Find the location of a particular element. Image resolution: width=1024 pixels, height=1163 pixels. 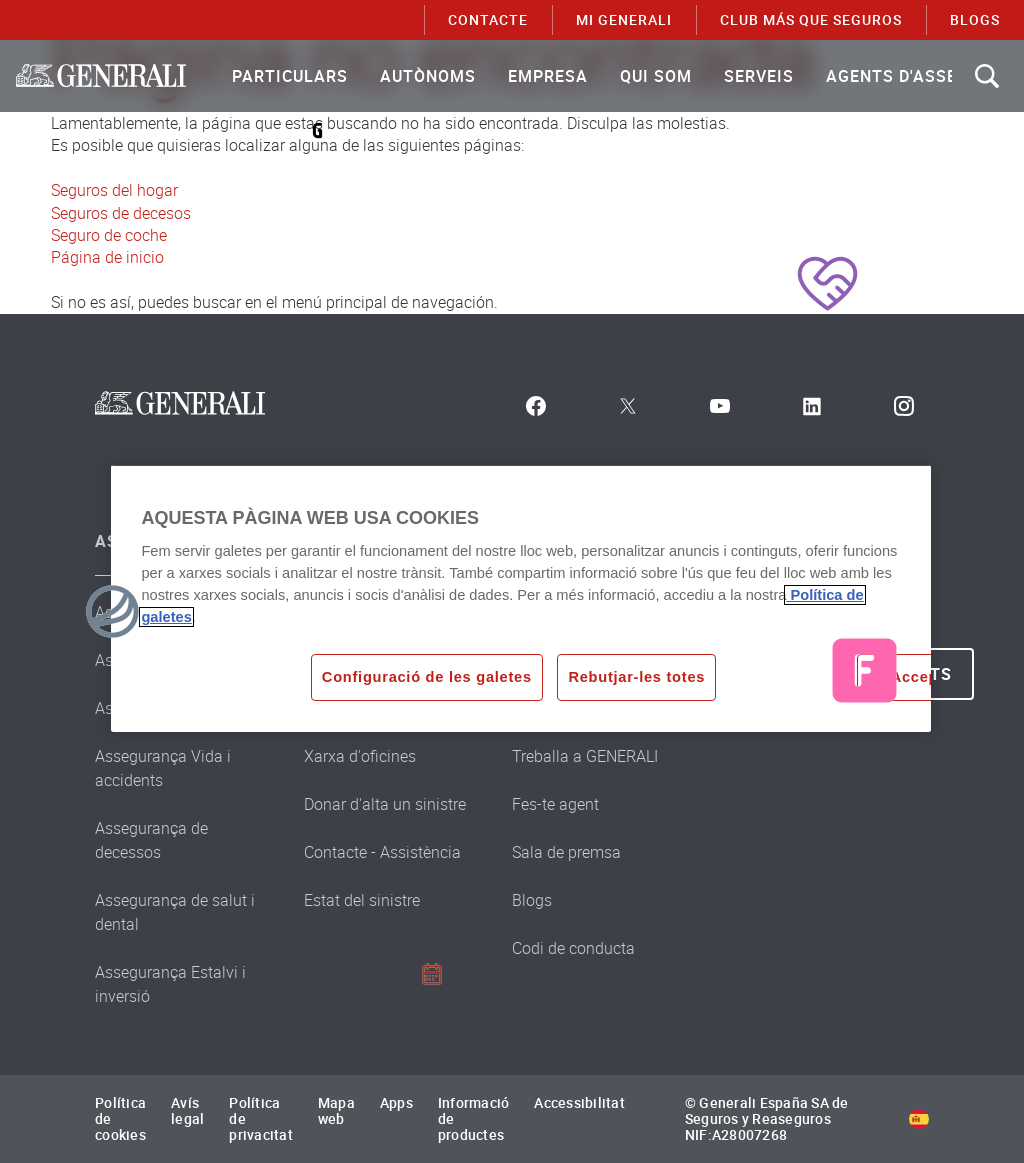

view community code of conduct is located at coordinates (827, 282).